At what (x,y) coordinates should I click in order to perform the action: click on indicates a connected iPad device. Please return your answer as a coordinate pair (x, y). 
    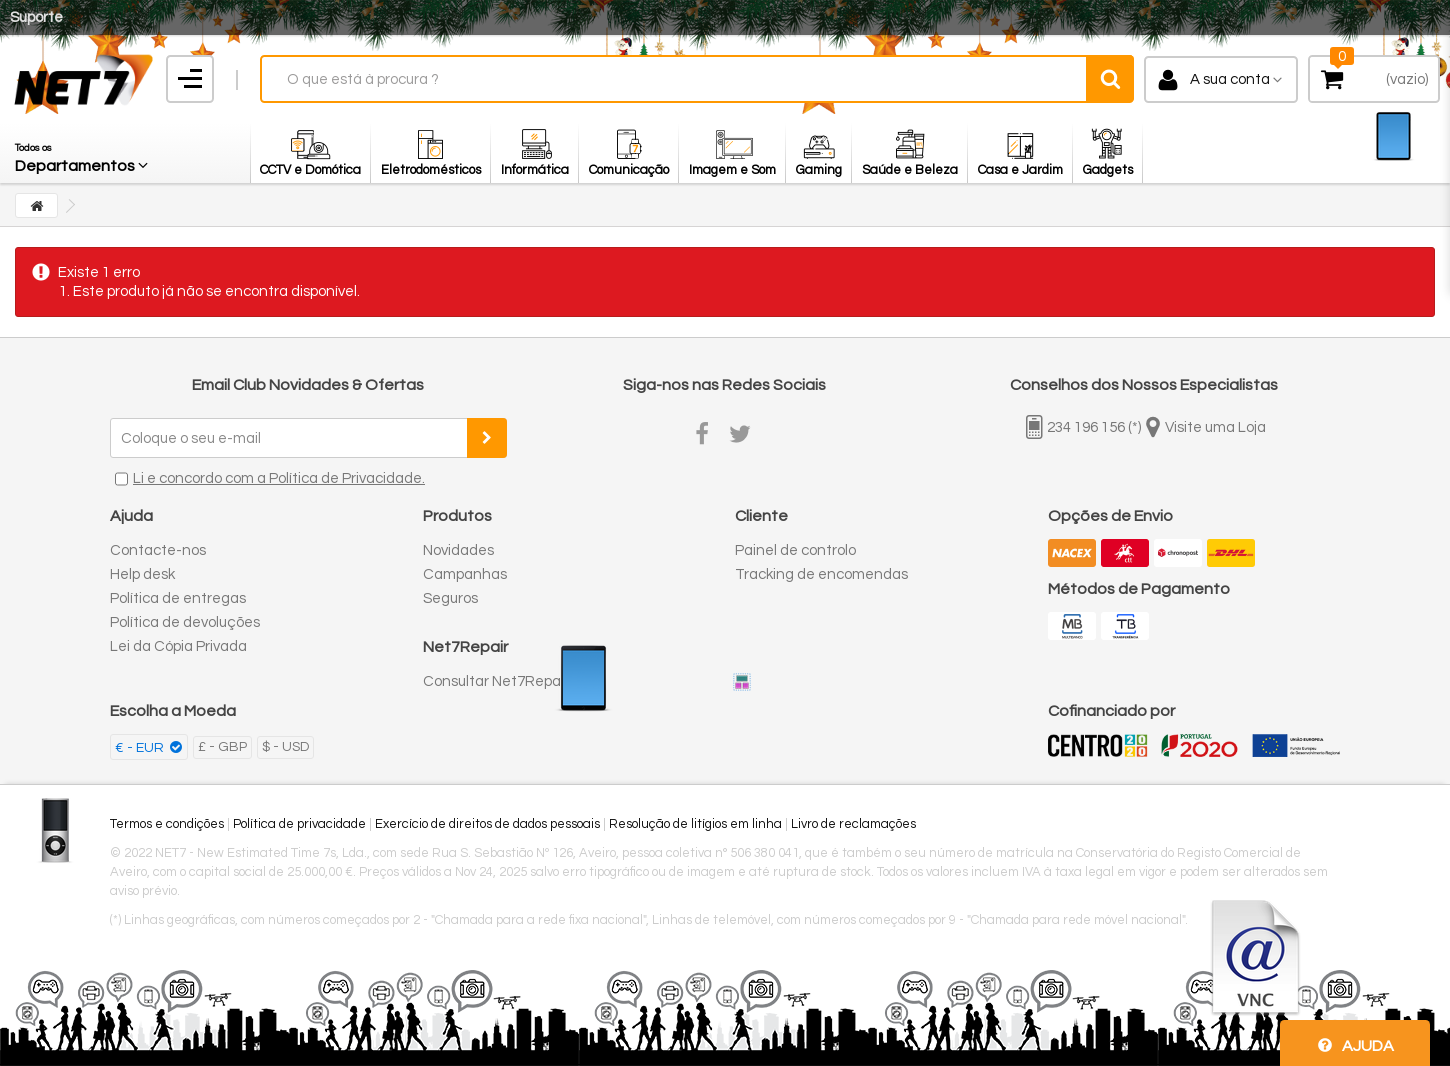
    Looking at the image, I should click on (1393, 136).